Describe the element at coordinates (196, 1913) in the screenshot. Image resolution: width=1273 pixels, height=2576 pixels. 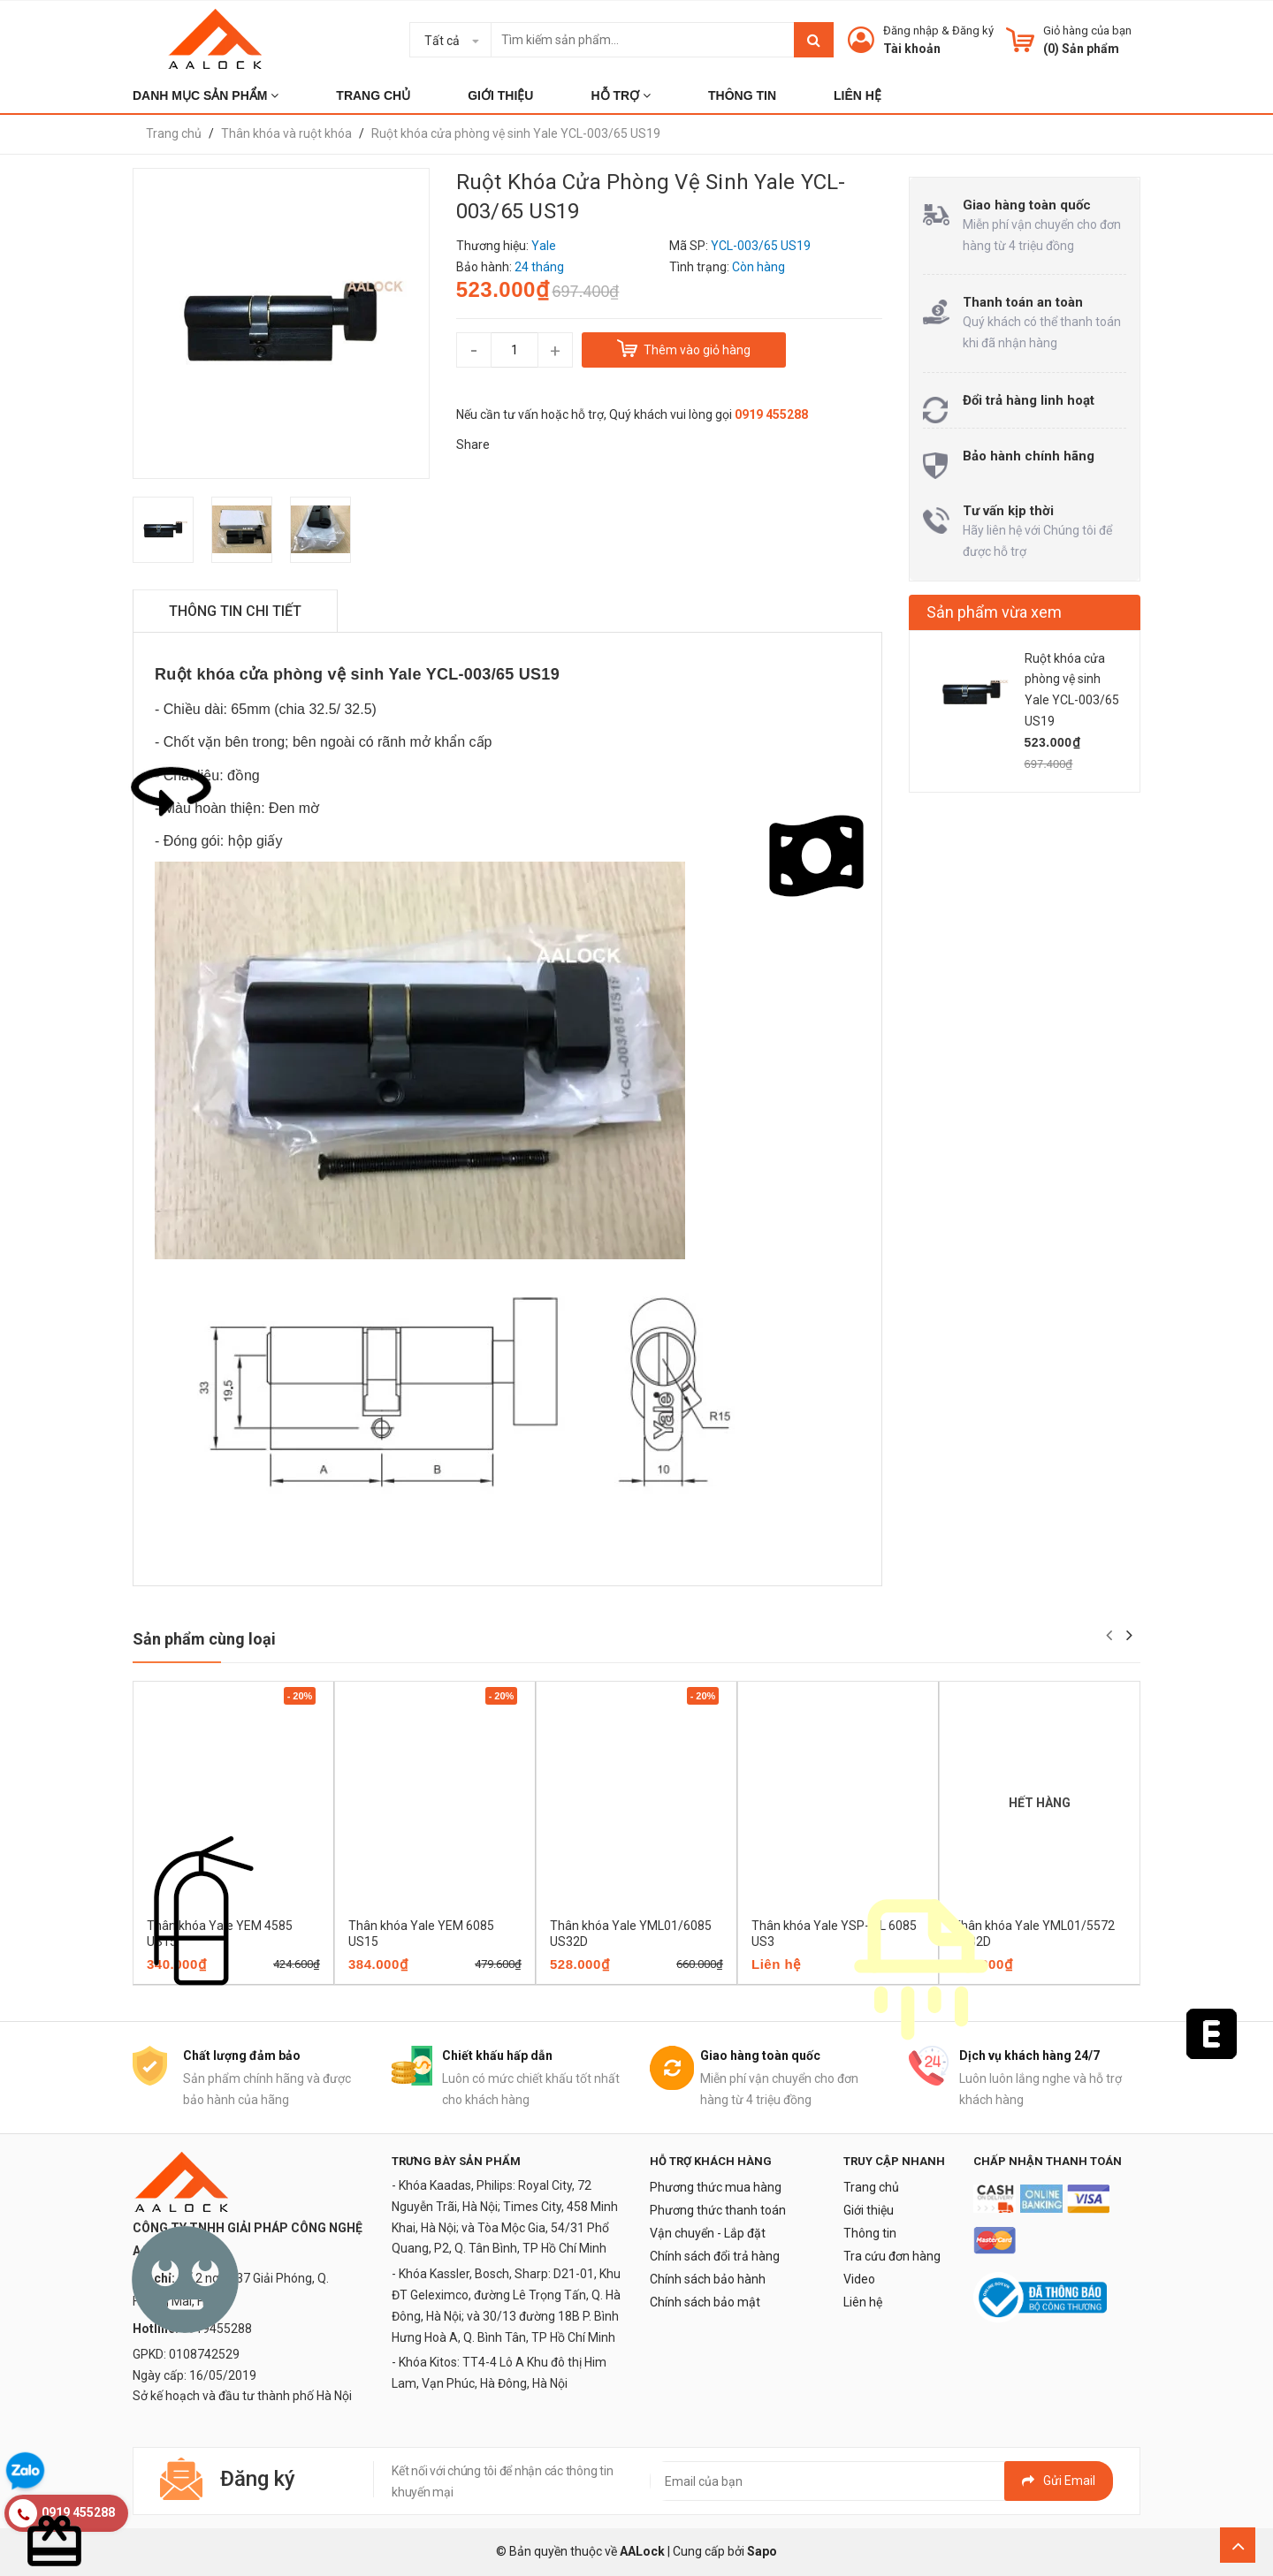
I see `access fire safety information` at that location.